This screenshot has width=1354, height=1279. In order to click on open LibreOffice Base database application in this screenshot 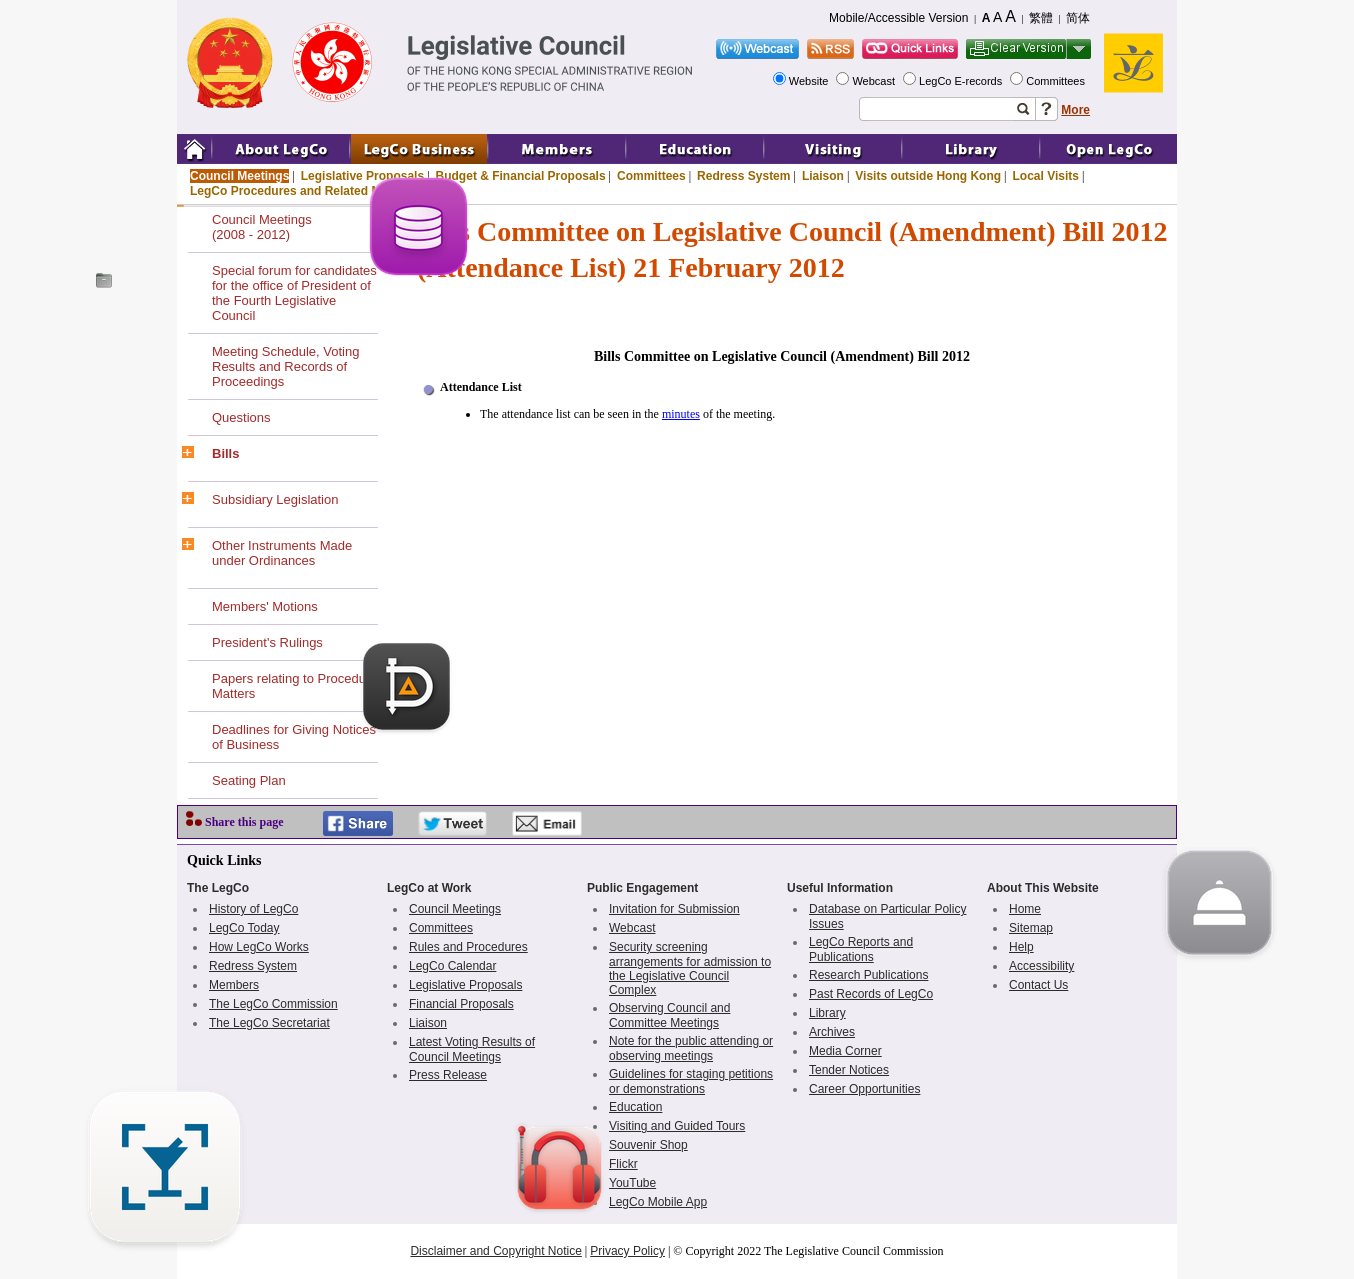, I will do `click(418, 226)`.